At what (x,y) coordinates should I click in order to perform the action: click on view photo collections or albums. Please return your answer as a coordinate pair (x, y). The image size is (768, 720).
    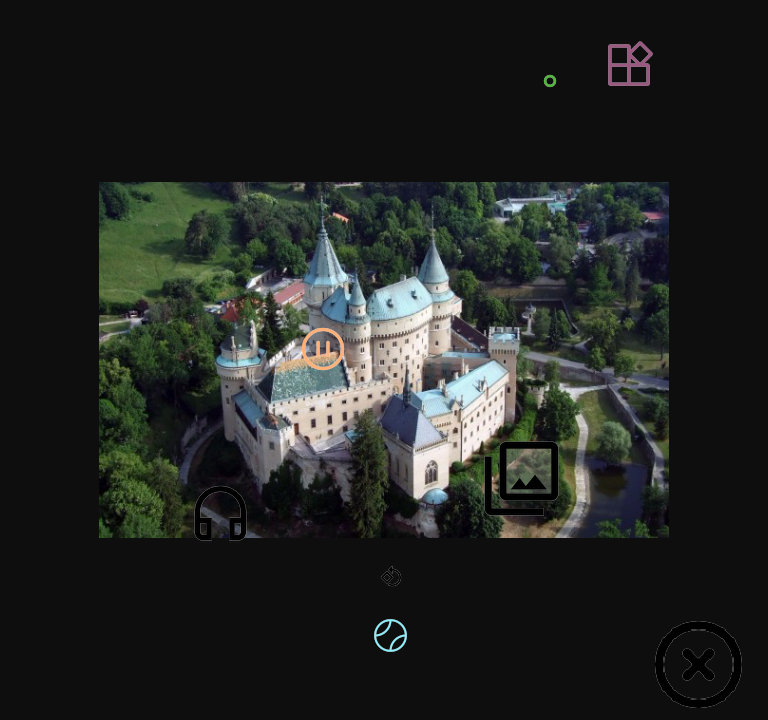
    Looking at the image, I should click on (521, 478).